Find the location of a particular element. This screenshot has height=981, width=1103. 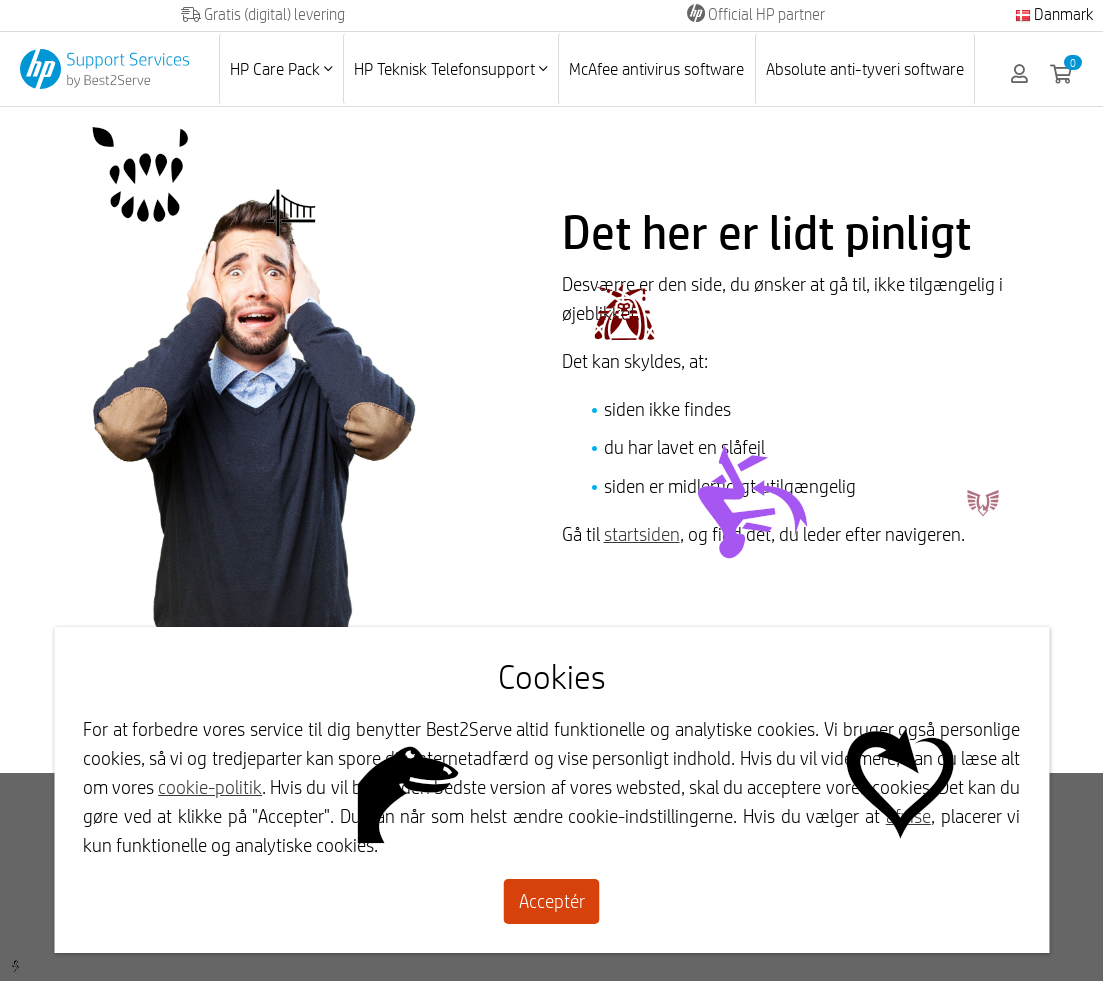

view bridge or infrastructure locations is located at coordinates (291, 212).